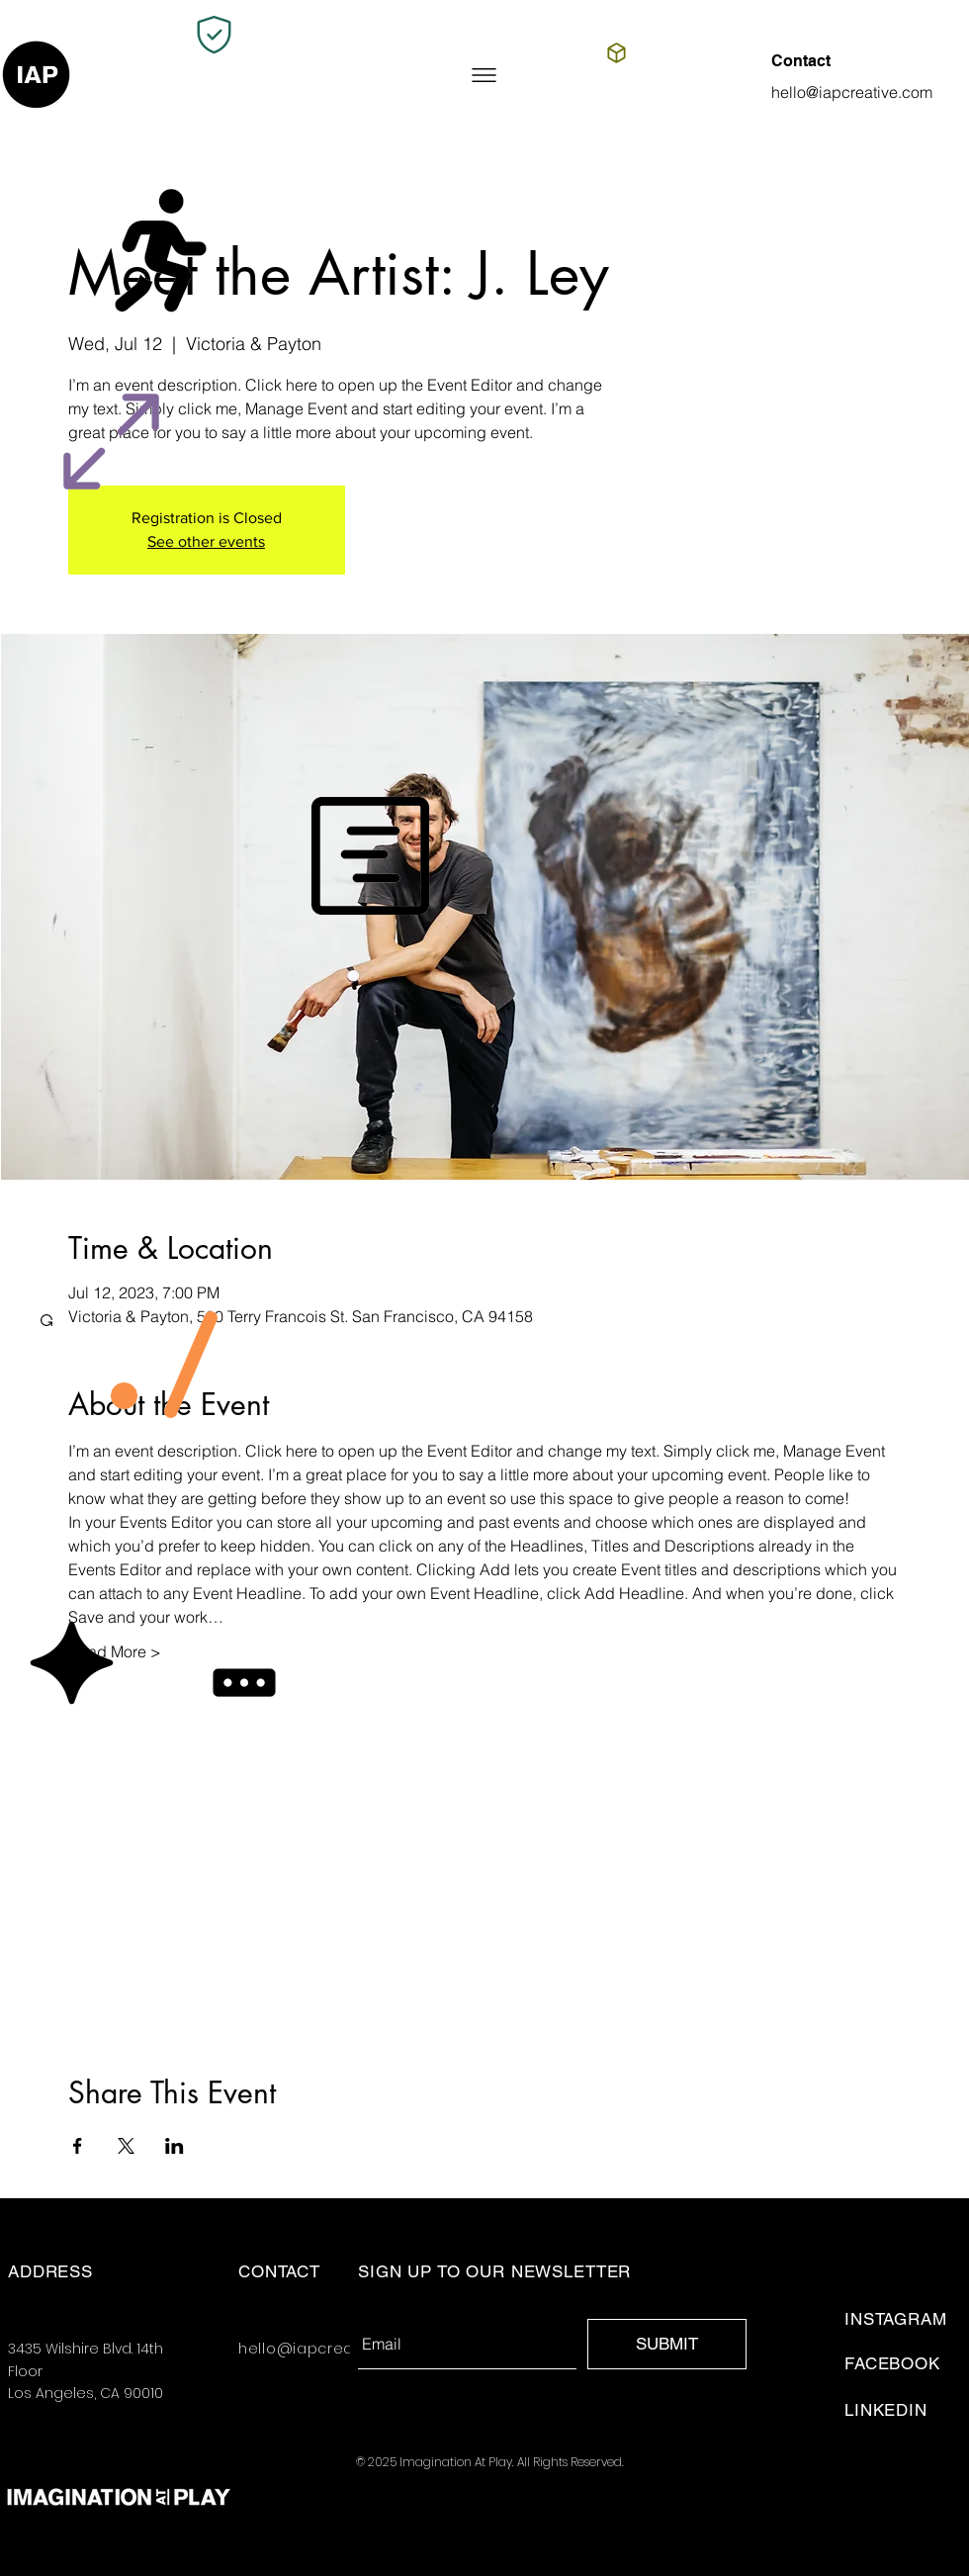  I want to click on maximize window to full screen, so click(111, 441).